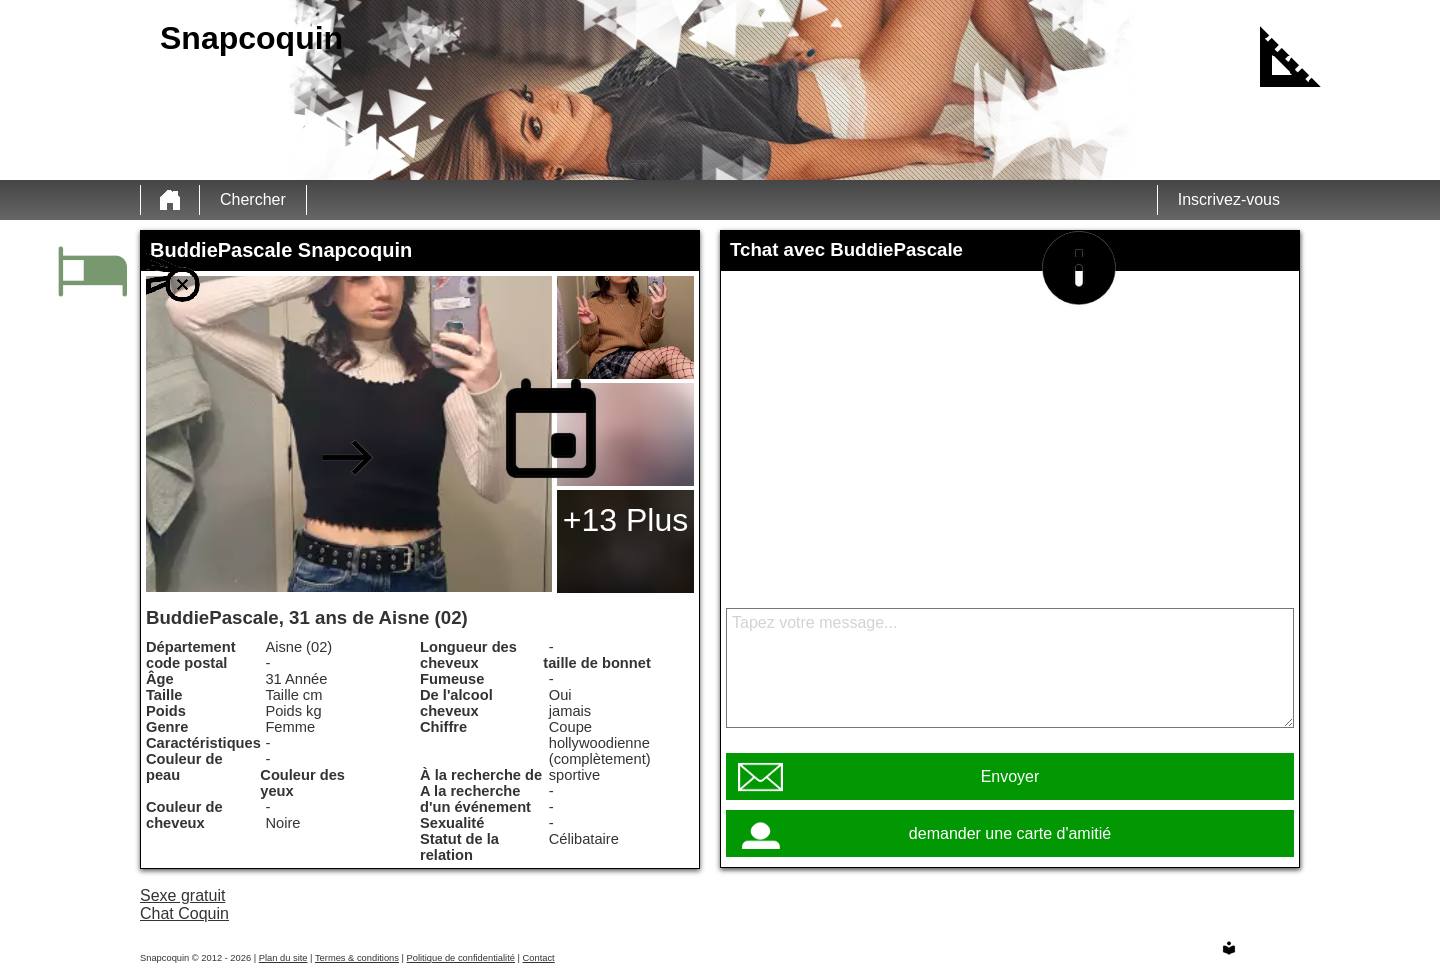 This screenshot has height=973, width=1440. Describe the element at coordinates (1079, 268) in the screenshot. I see `view more information` at that location.